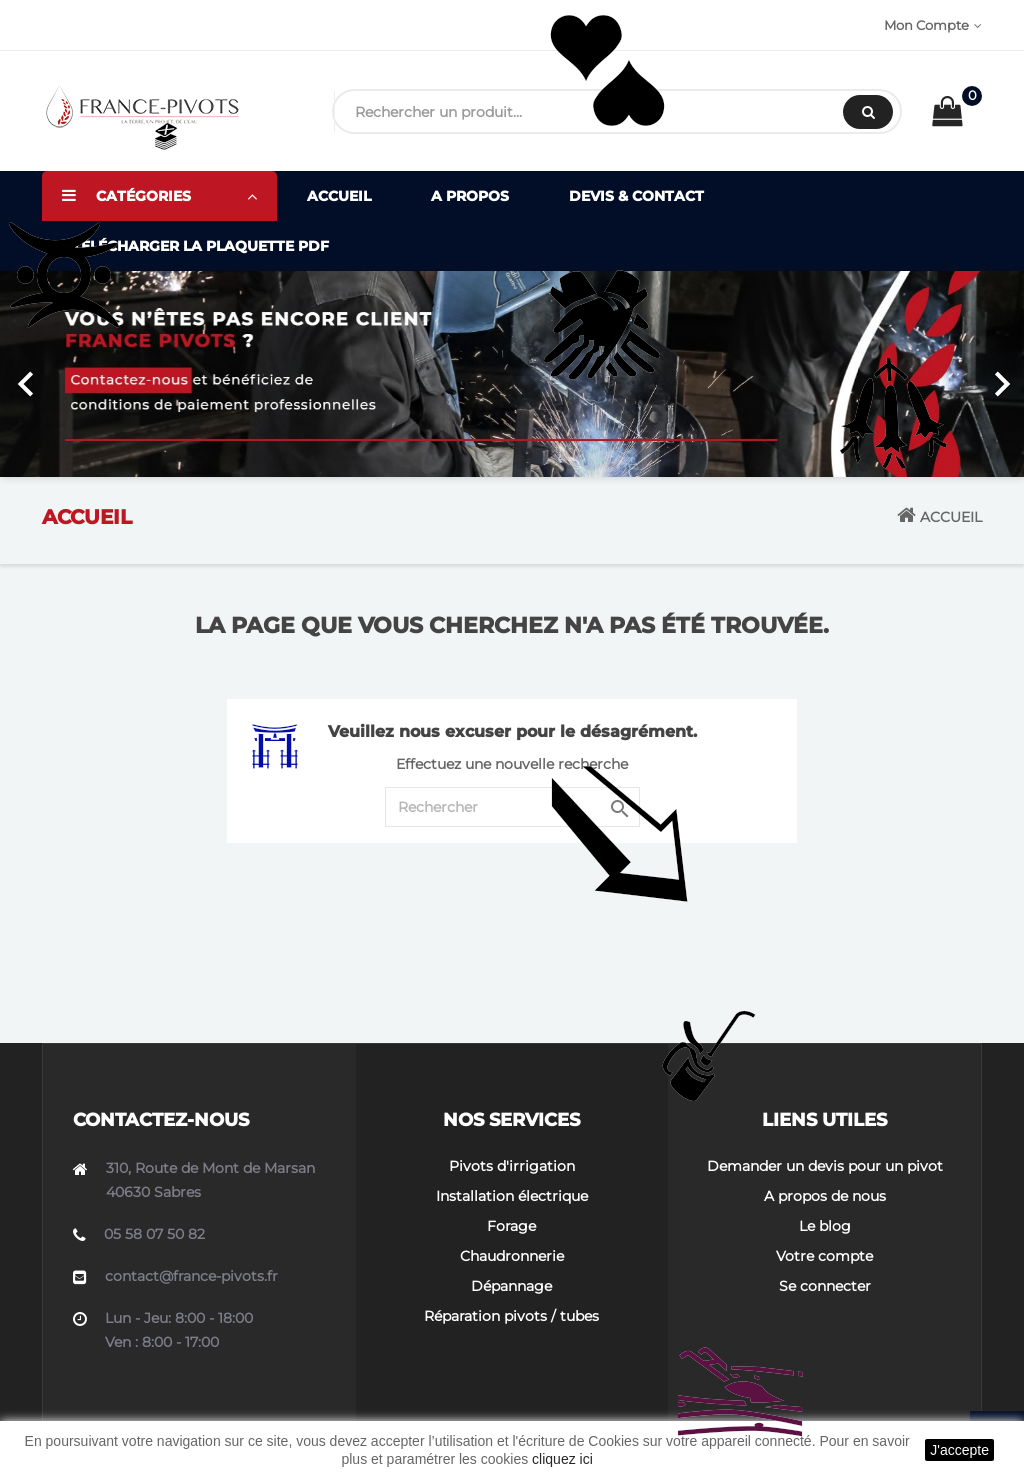 The height and width of the screenshot is (1479, 1024). I want to click on move object to bottom-right corner, so click(619, 834).